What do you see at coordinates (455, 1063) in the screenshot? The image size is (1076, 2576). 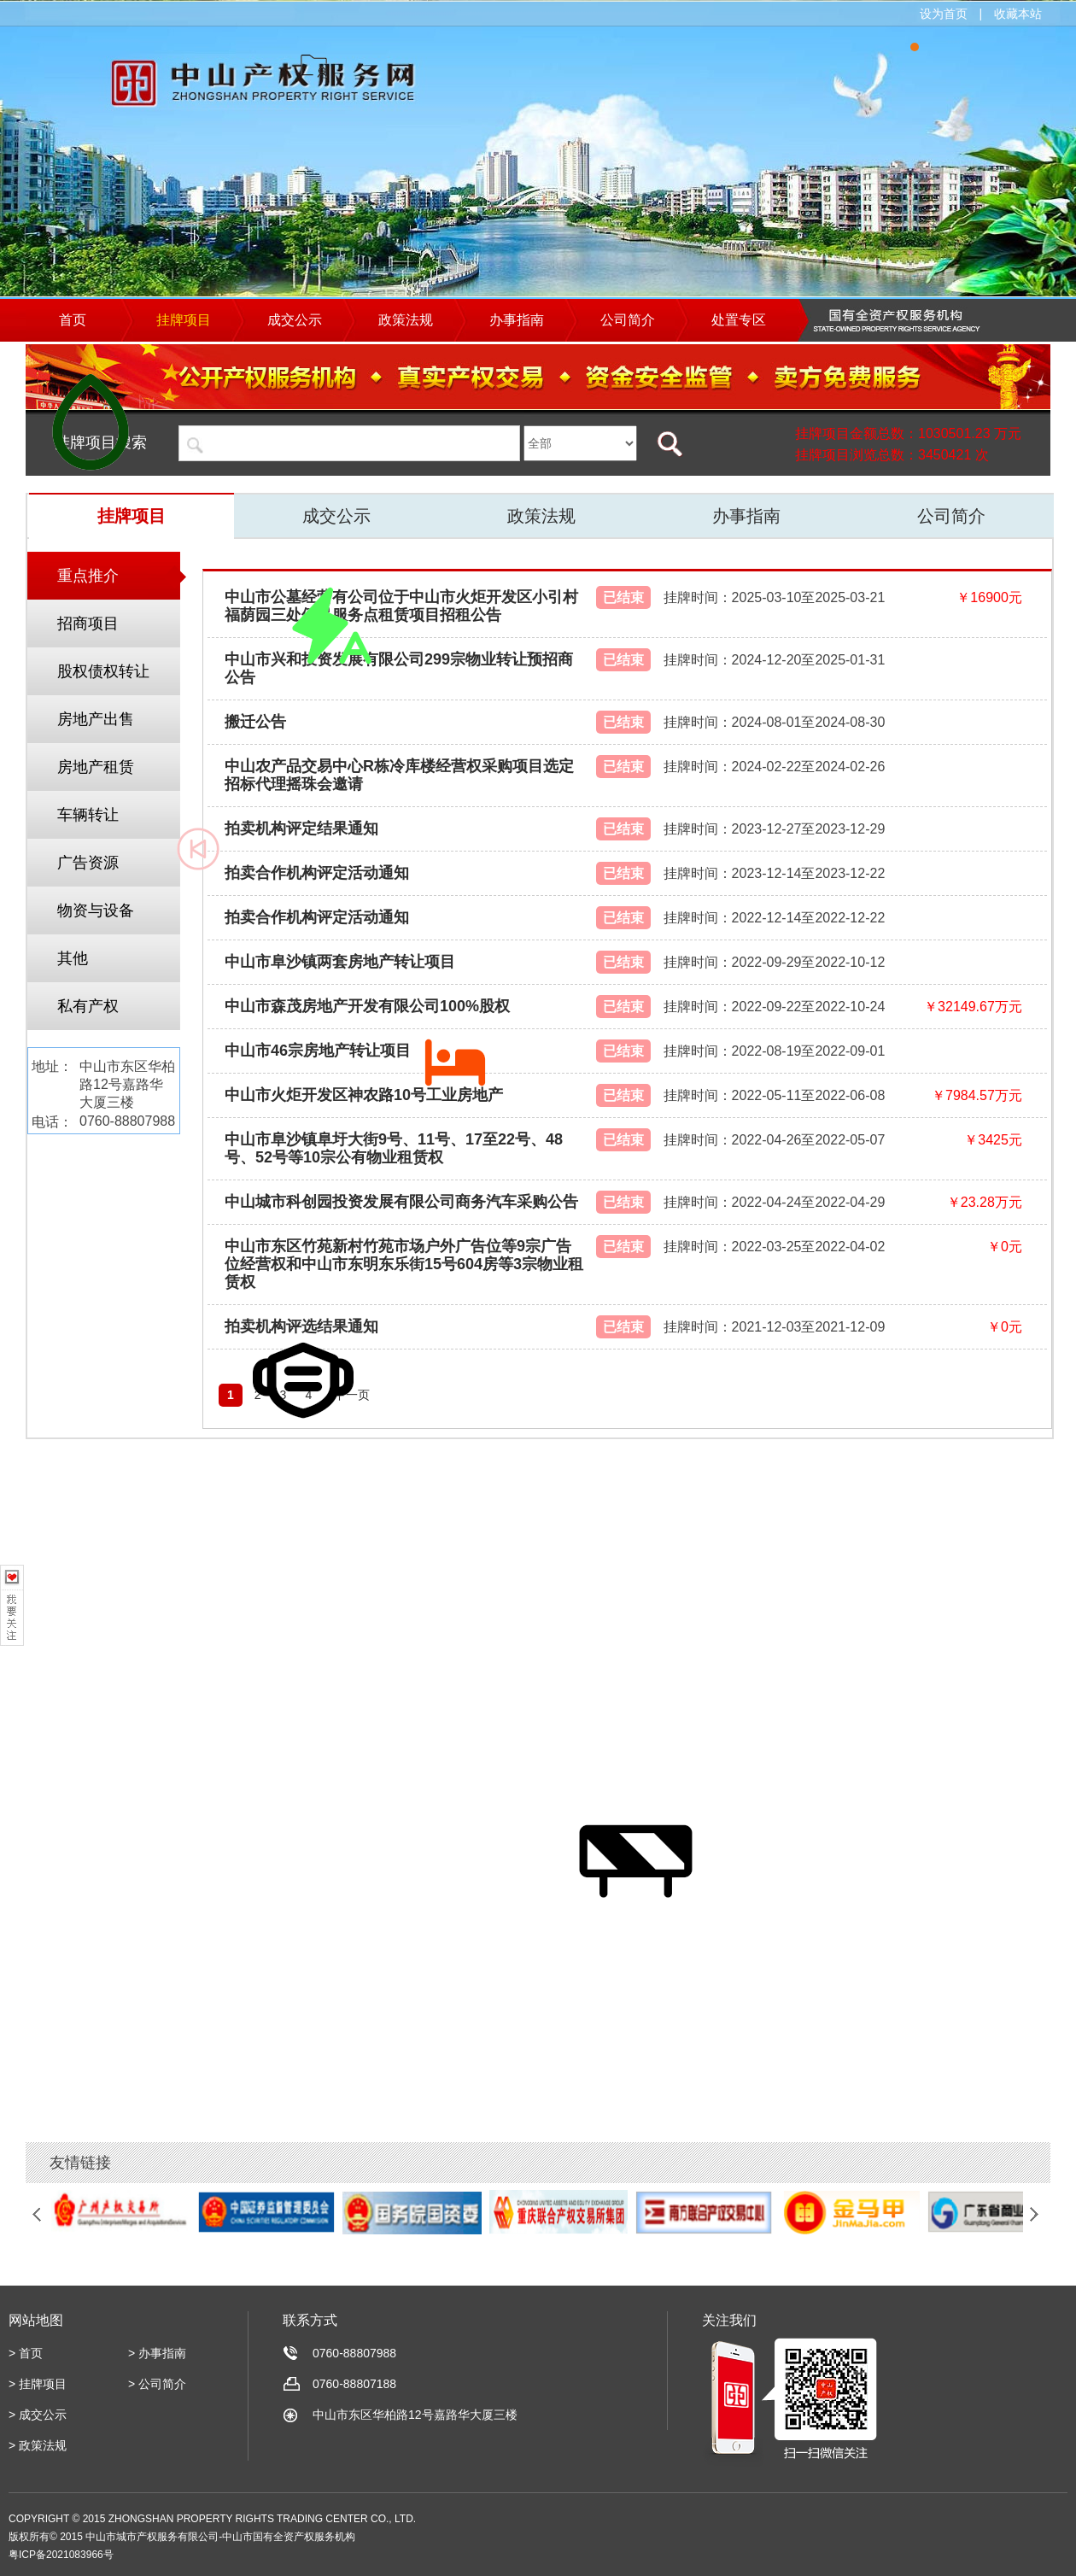 I see `find nearby hotels or accommodations` at bounding box center [455, 1063].